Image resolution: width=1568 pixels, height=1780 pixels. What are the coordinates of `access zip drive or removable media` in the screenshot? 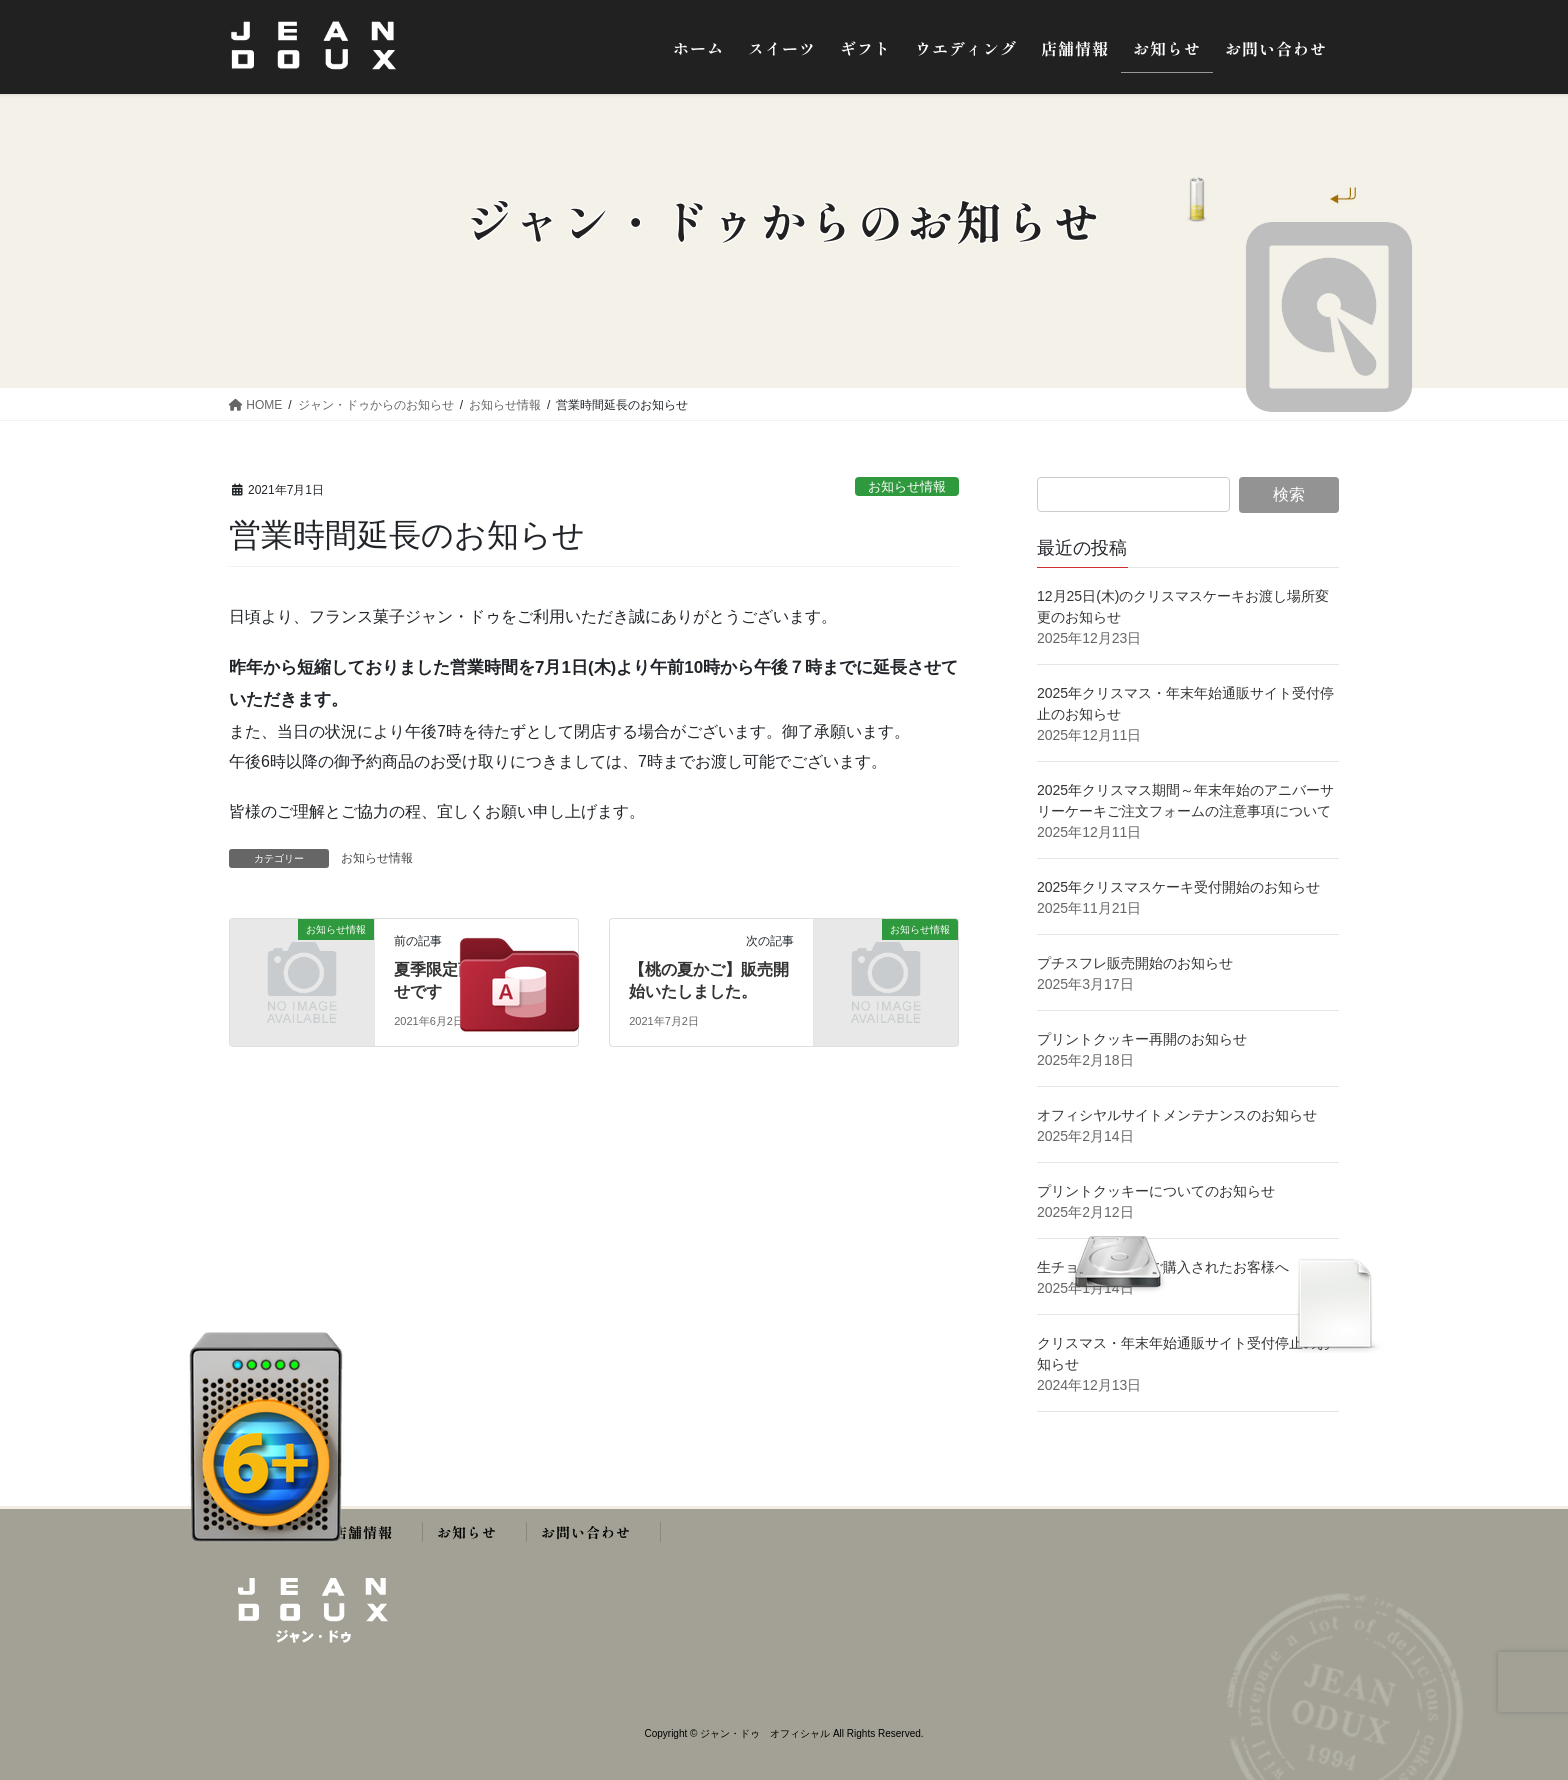 It's located at (1329, 317).